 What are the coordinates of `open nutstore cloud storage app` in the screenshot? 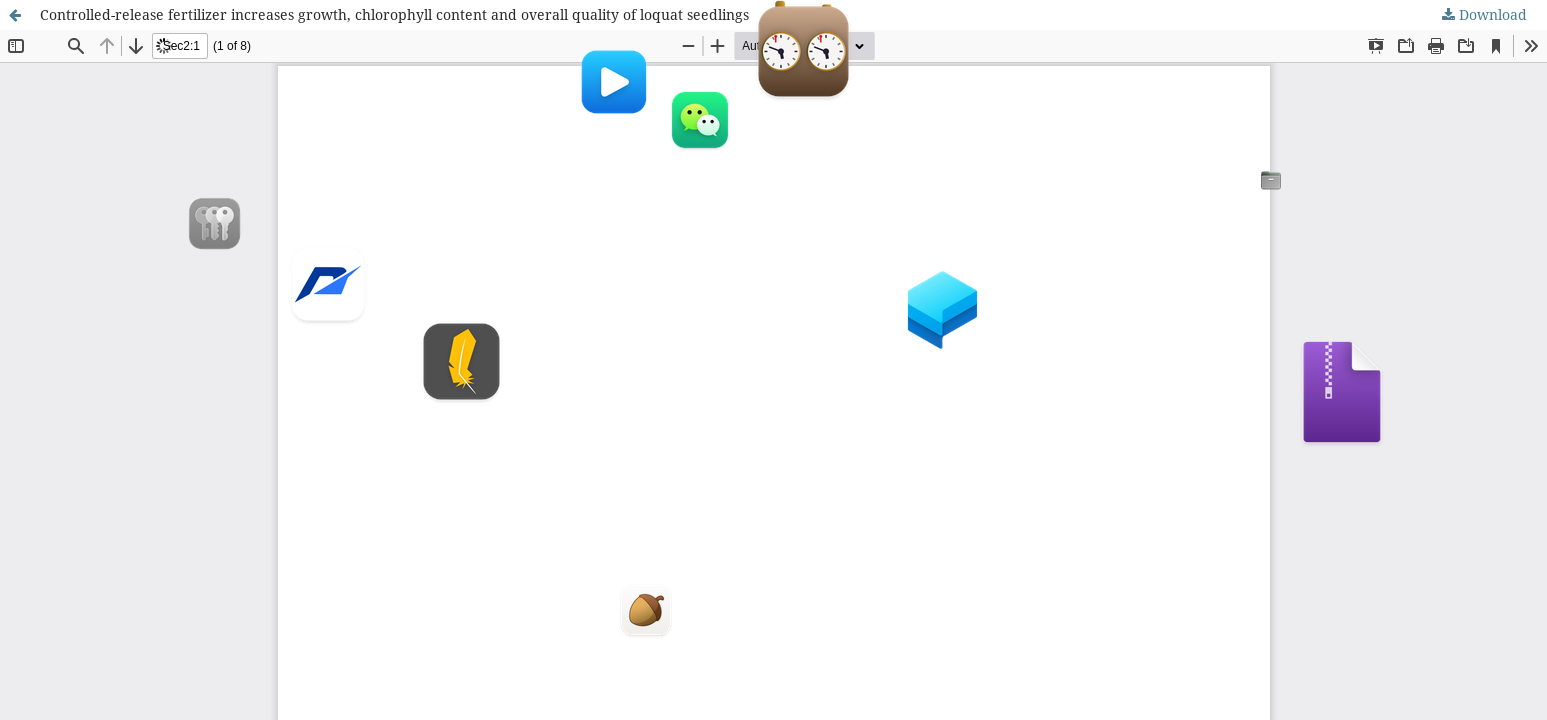 It's located at (646, 610).